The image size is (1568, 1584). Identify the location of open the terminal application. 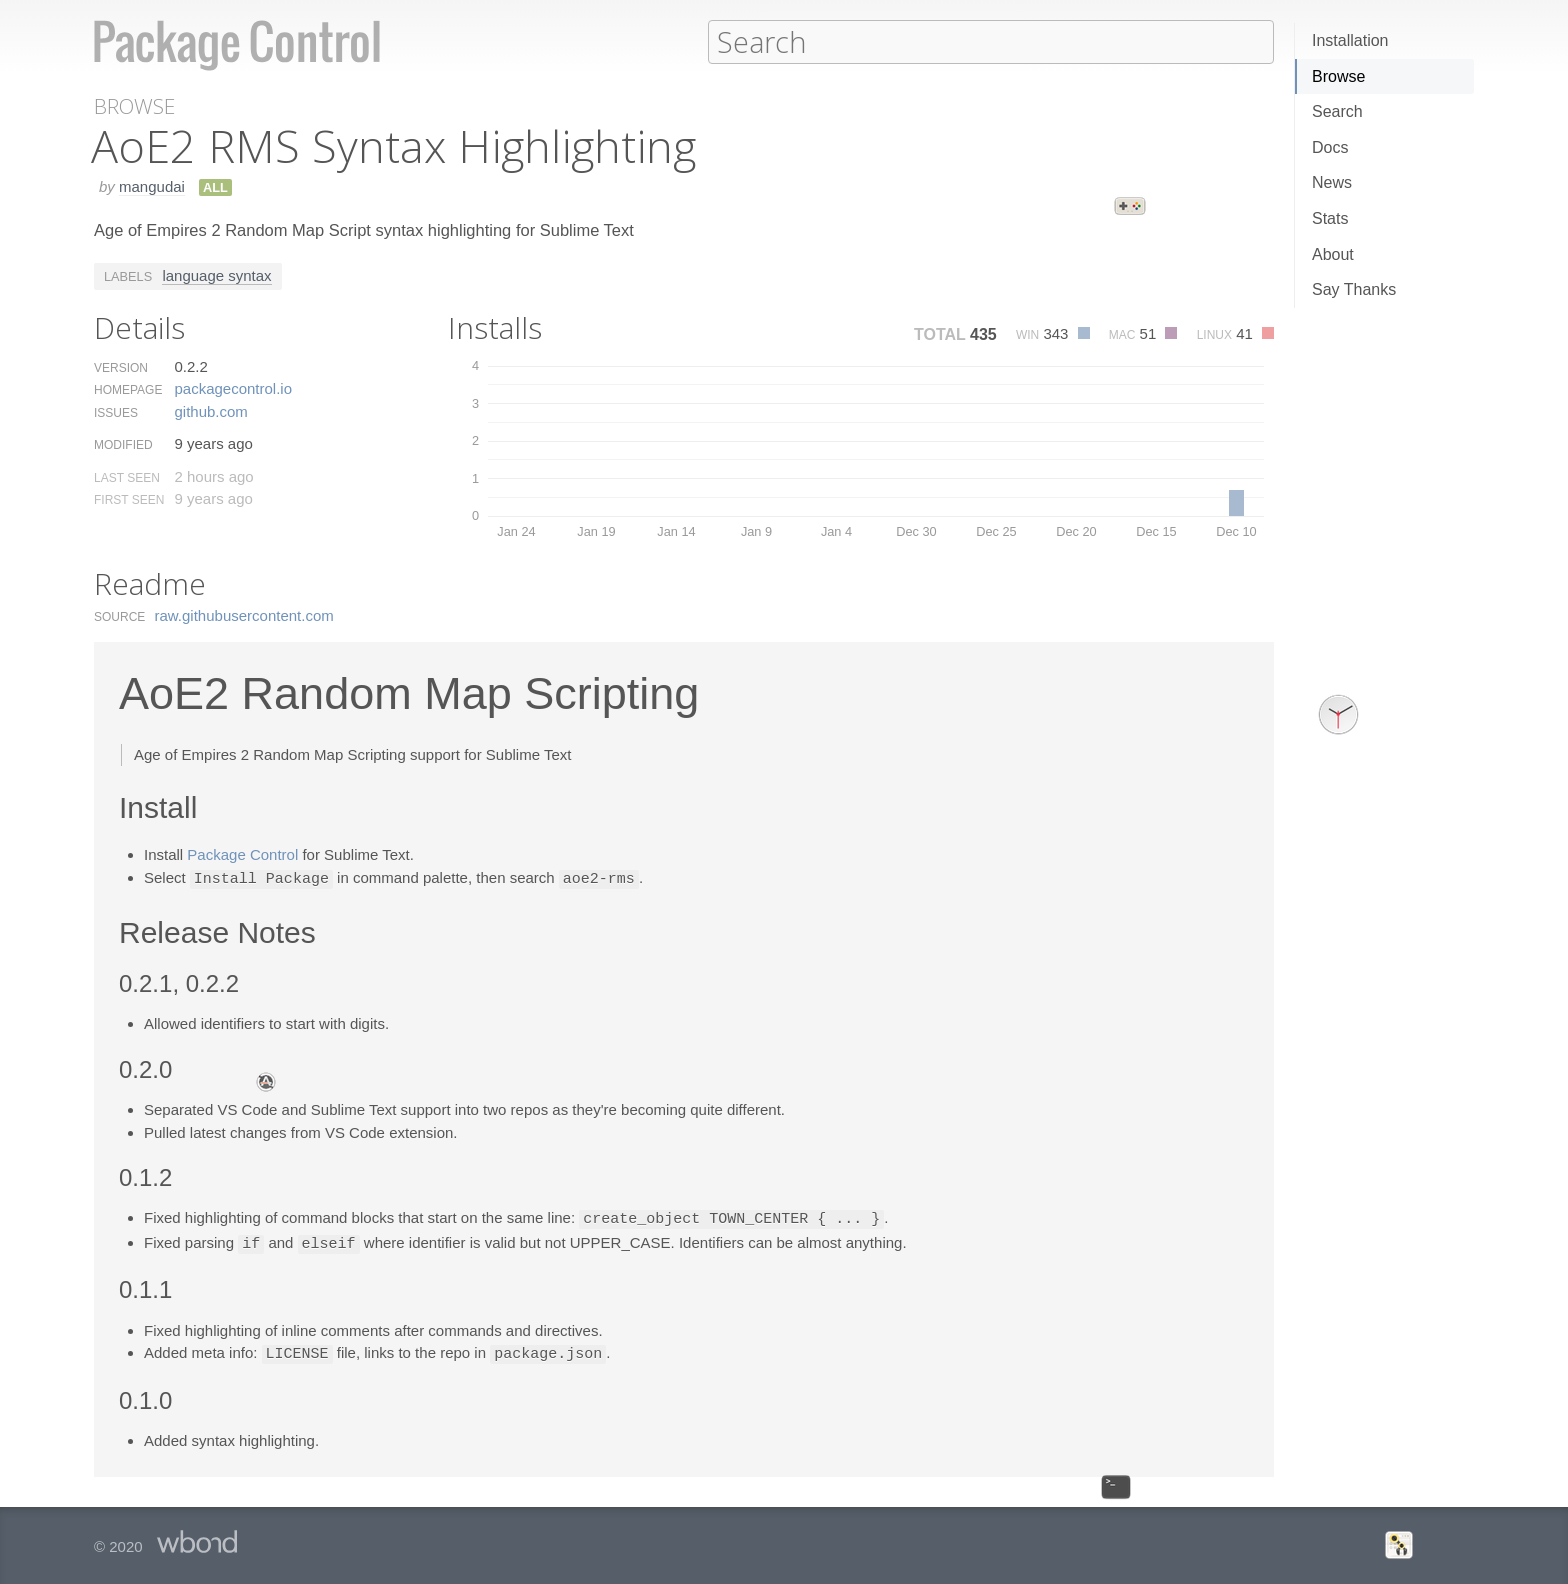
(1116, 1487).